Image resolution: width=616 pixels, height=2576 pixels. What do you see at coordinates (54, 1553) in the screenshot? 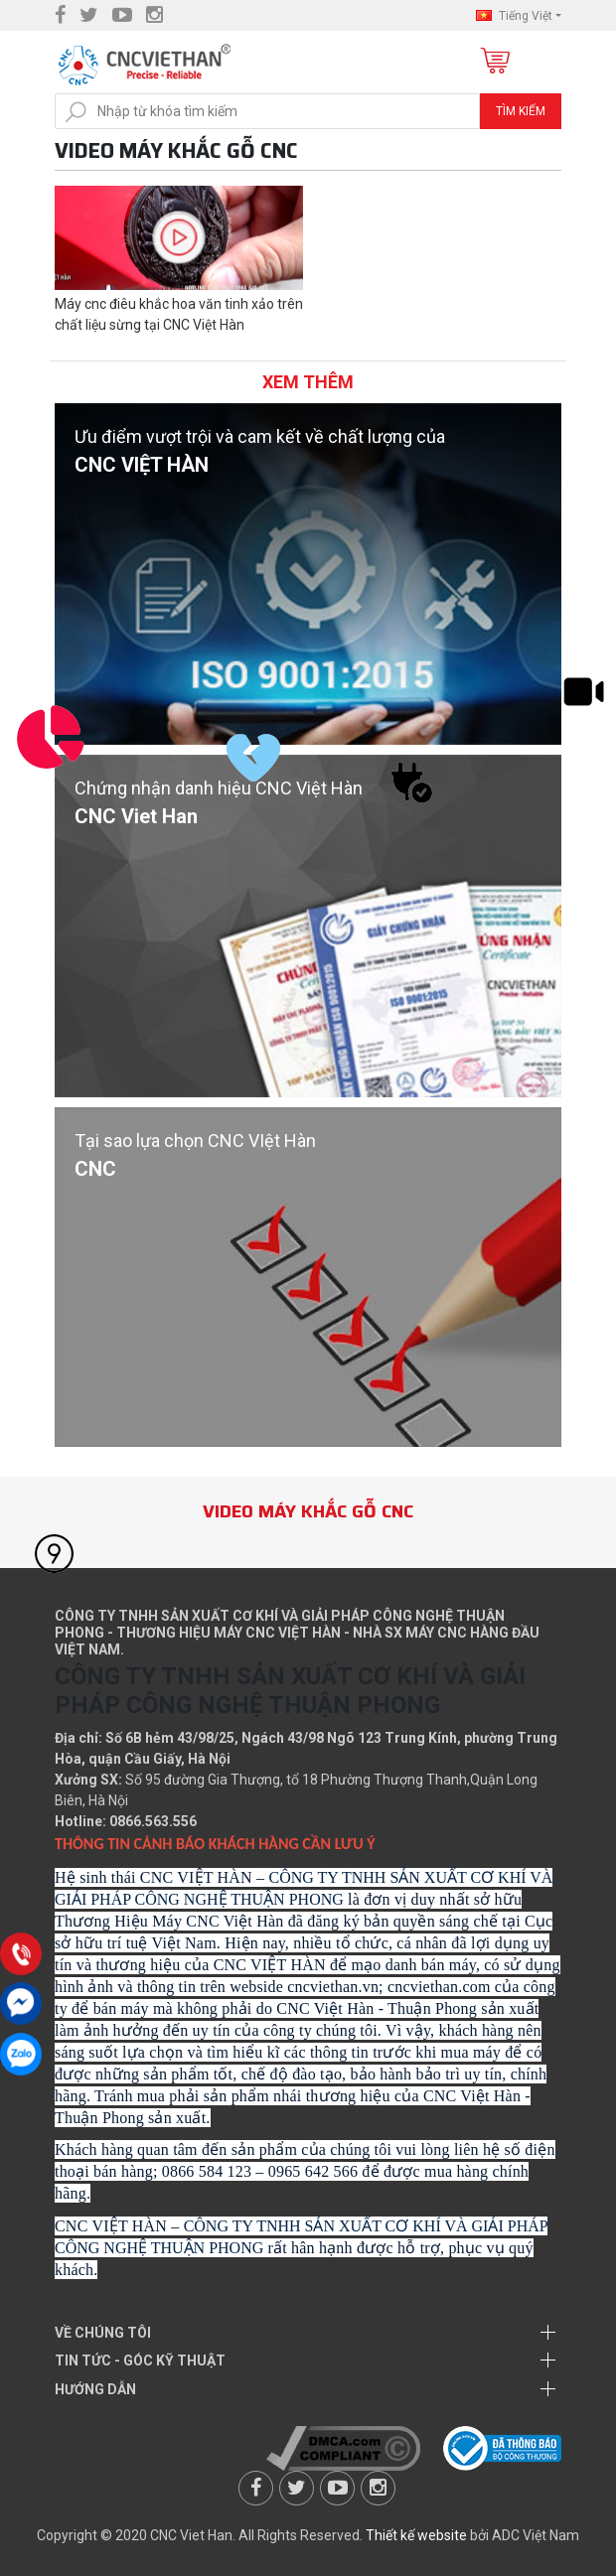
I see `indicates nine items or notifications` at bounding box center [54, 1553].